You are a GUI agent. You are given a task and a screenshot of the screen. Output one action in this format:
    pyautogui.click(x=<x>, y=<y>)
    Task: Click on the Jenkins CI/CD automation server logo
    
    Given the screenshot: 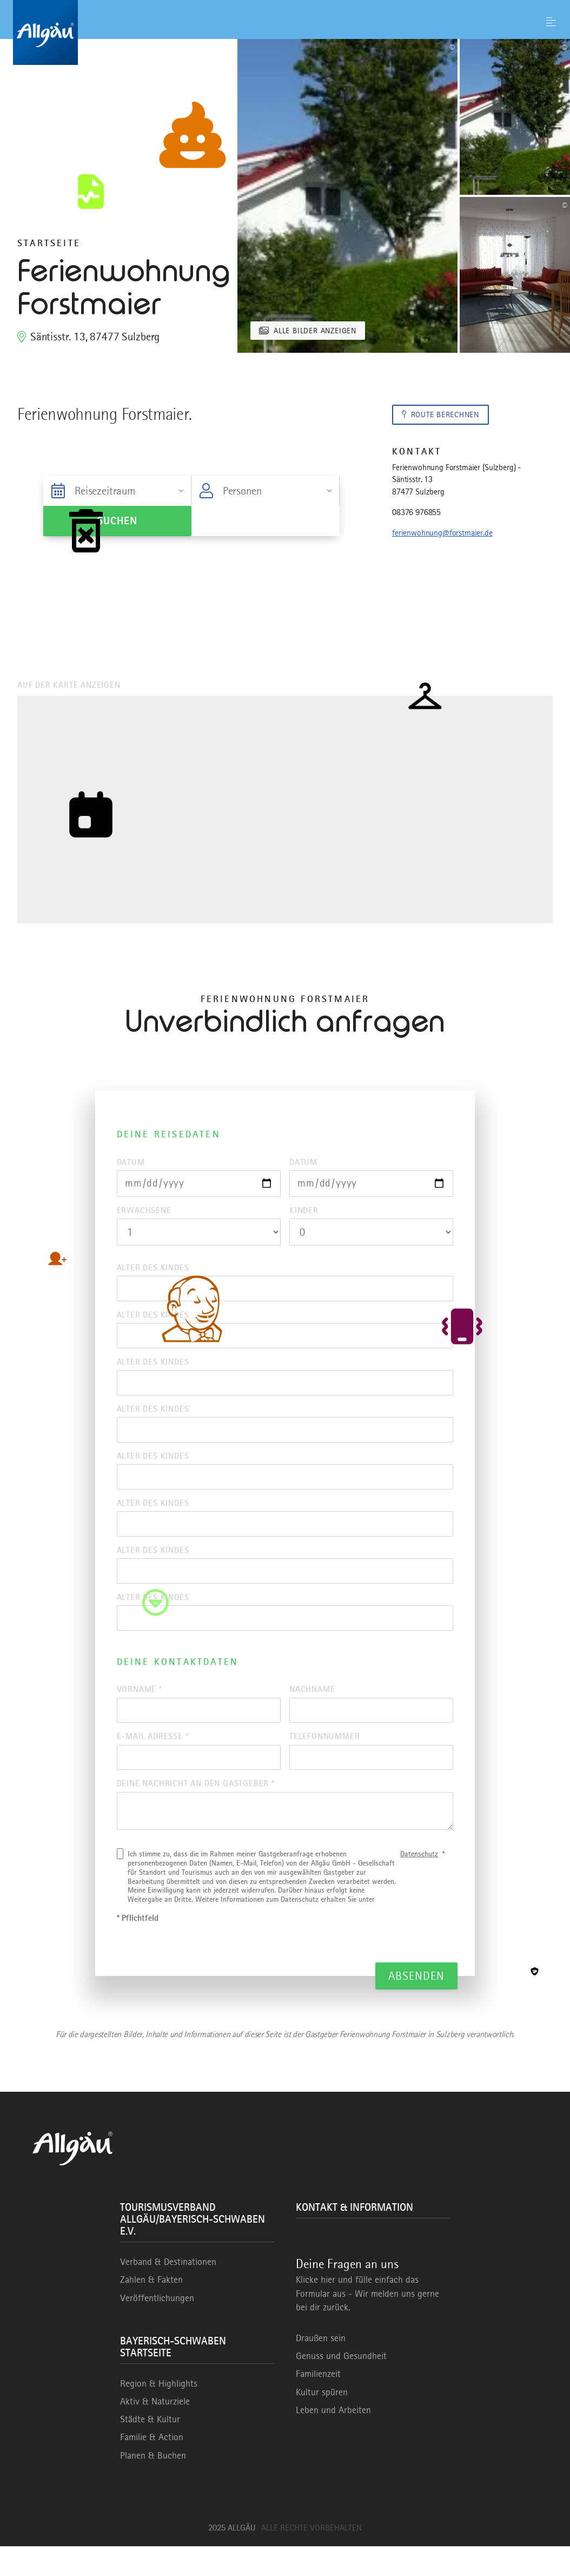 What is the action you would take?
    pyautogui.click(x=192, y=1309)
    